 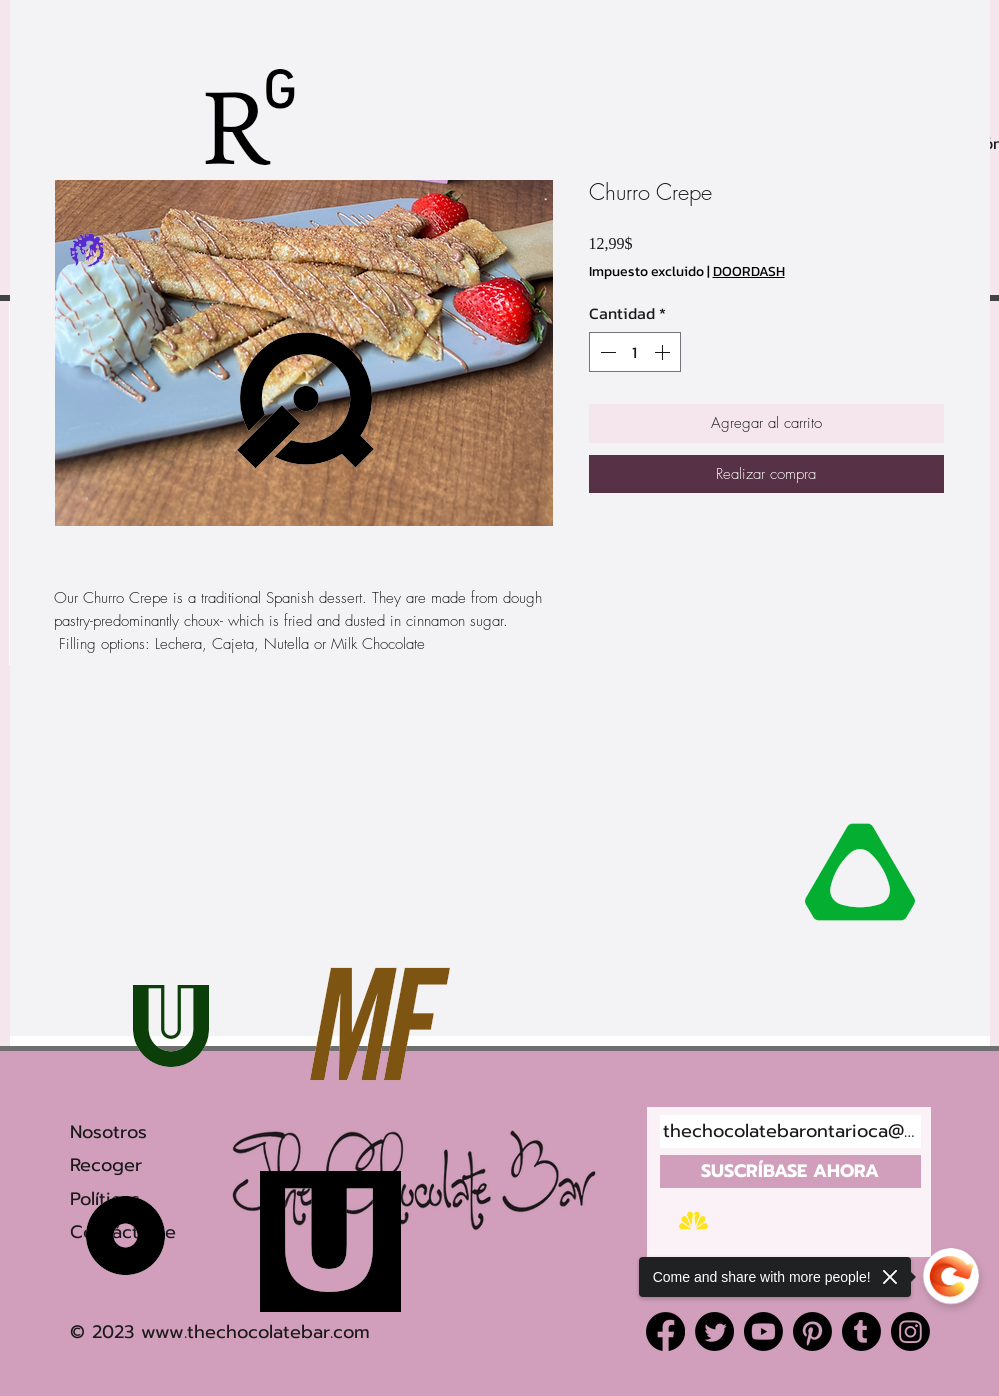 I want to click on vueuse library logo, so click(x=171, y=1026).